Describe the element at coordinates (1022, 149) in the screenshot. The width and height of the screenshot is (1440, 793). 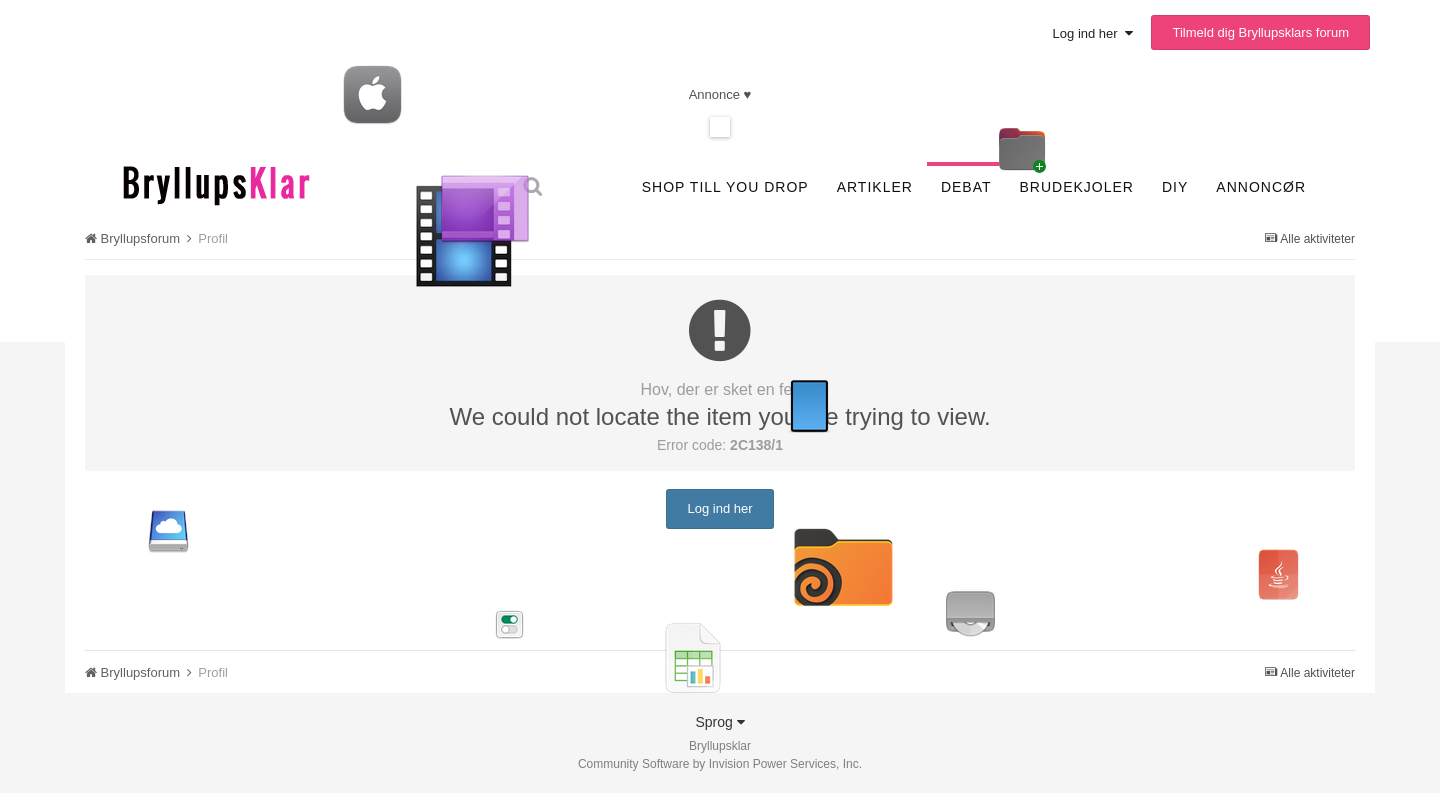
I see `create a new folder` at that location.